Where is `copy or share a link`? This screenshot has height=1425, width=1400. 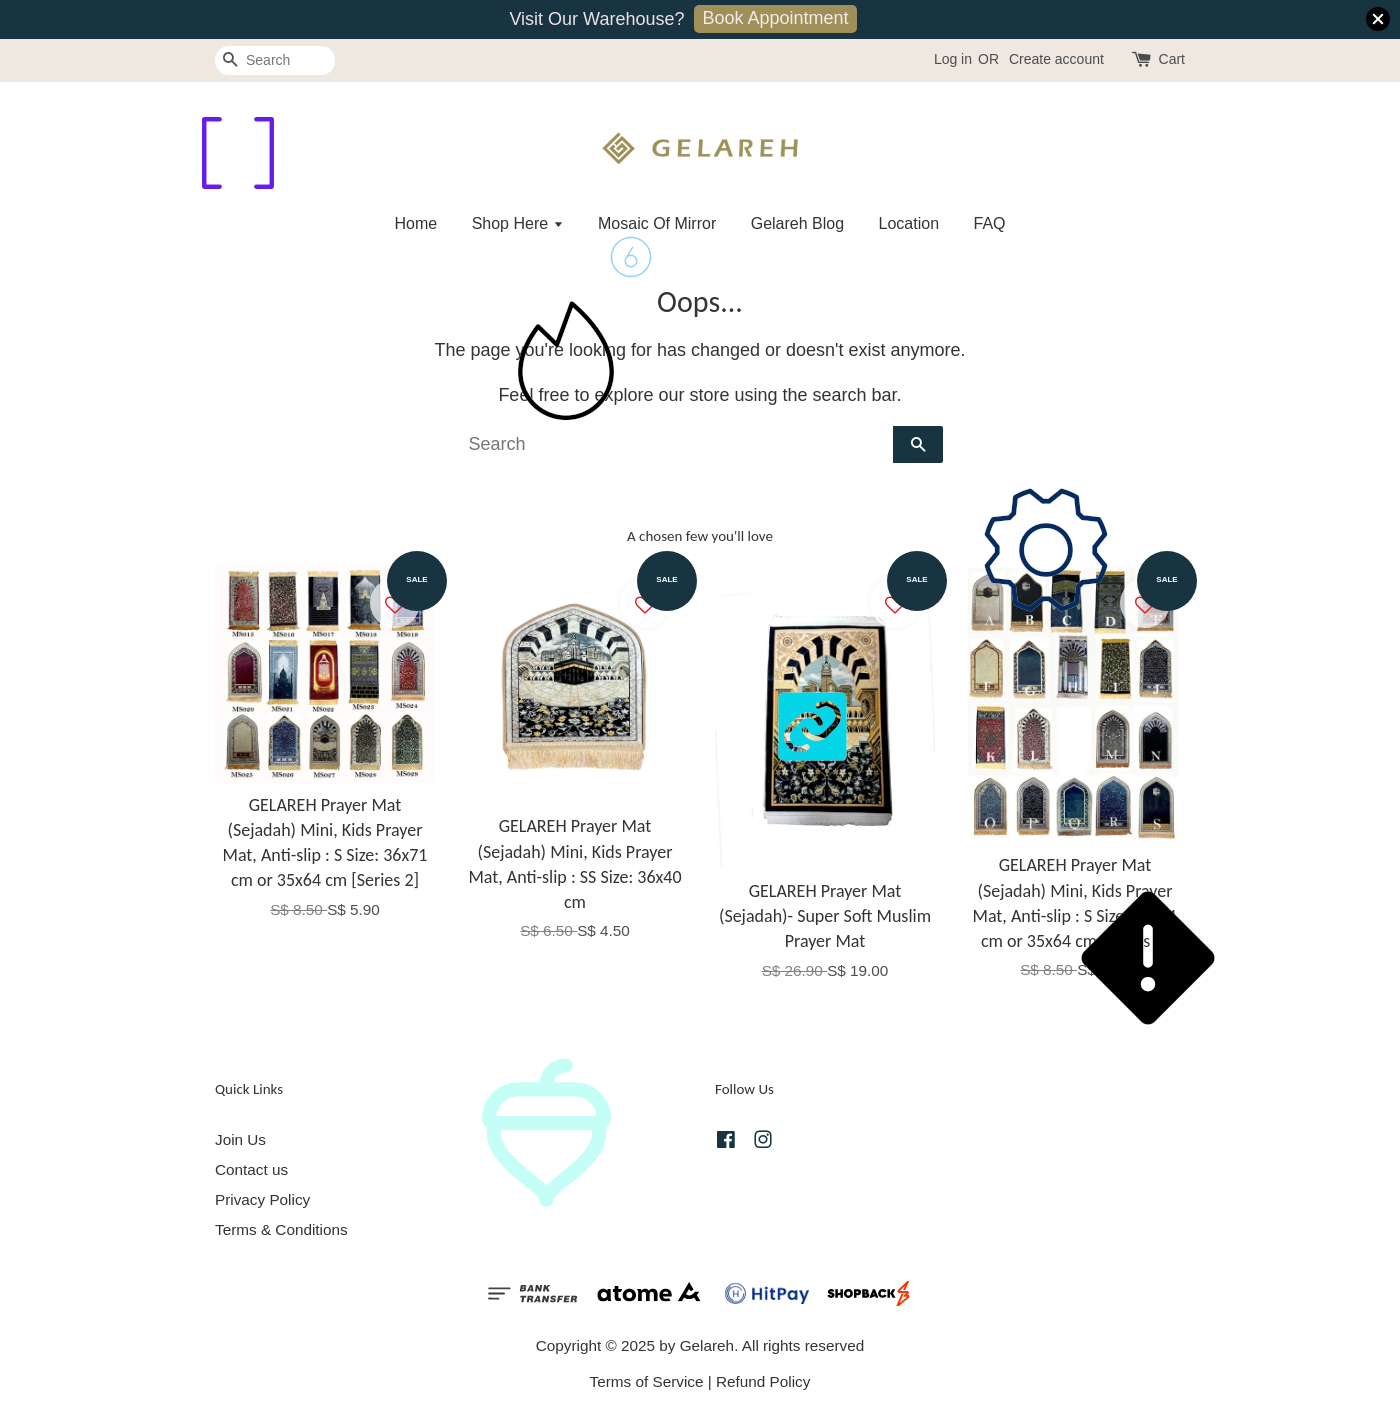
copy or share a link is located at coordinates (812, 726).